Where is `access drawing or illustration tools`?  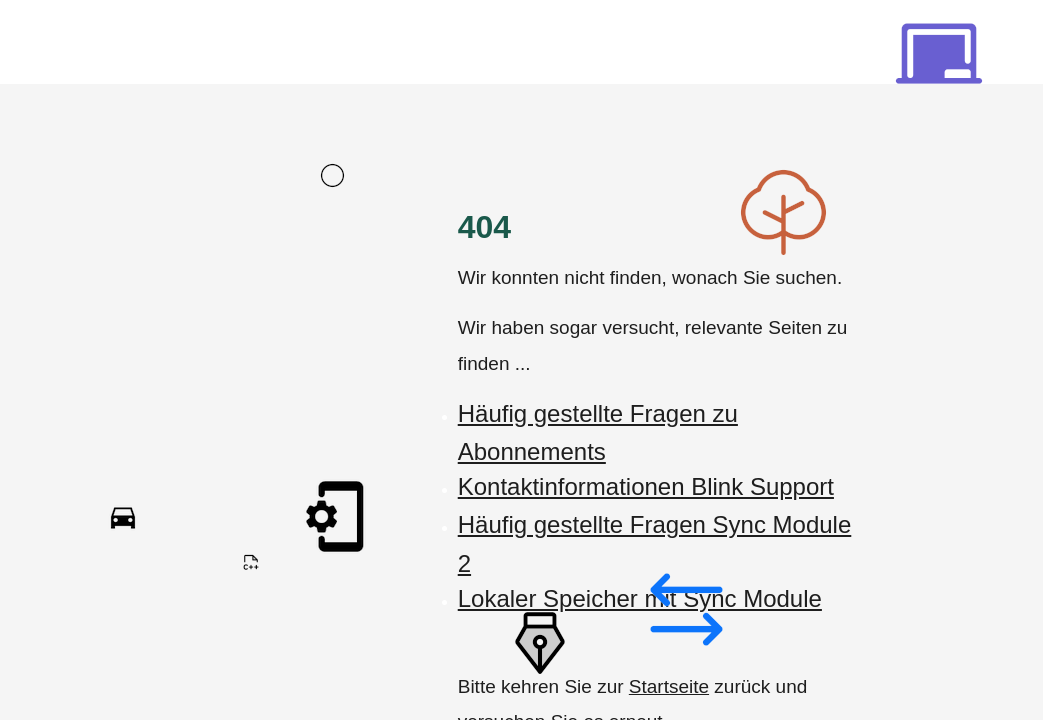 access drawing or illustration tools is located at coordinates (540, 641).